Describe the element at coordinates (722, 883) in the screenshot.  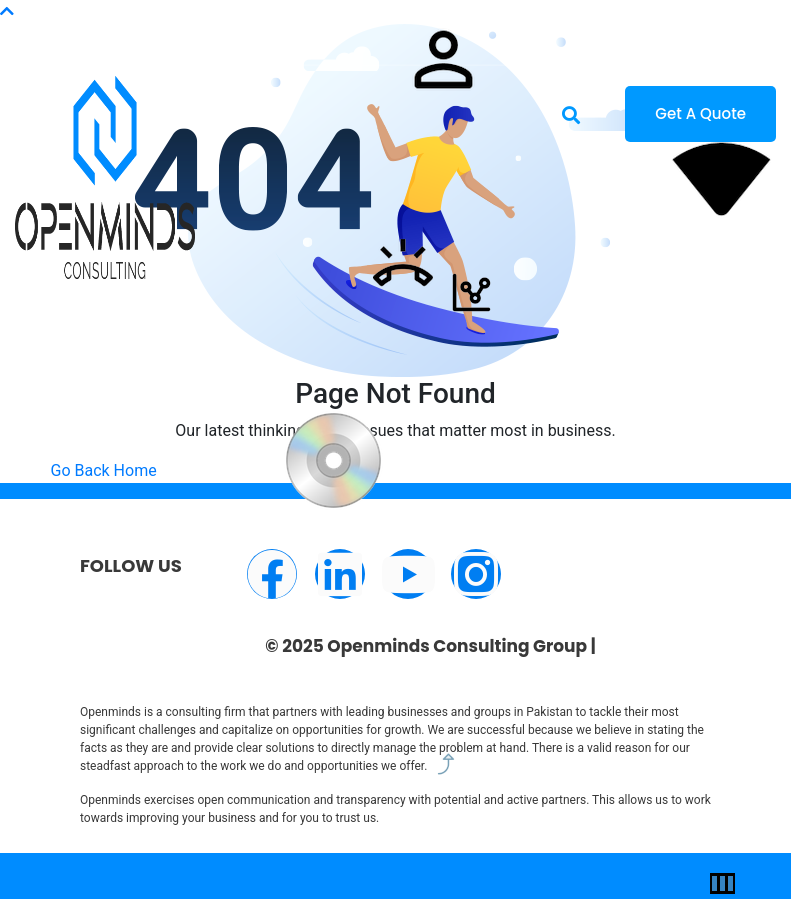
I see `switch to week view in a calendar` at that location.